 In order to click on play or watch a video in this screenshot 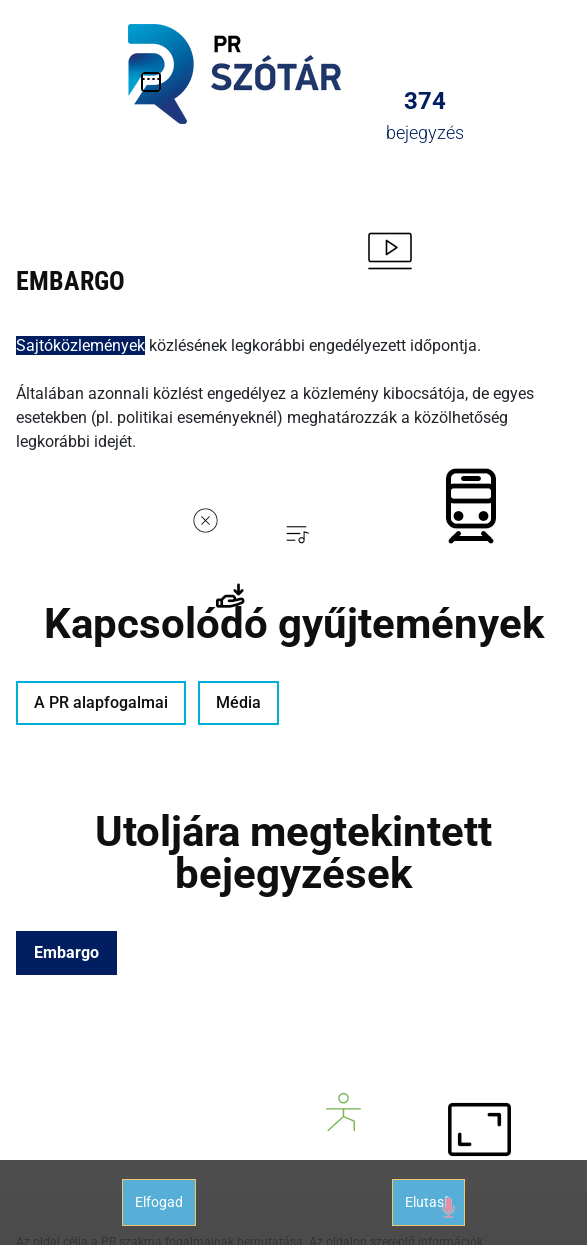, I will do `click(390, 251)`.